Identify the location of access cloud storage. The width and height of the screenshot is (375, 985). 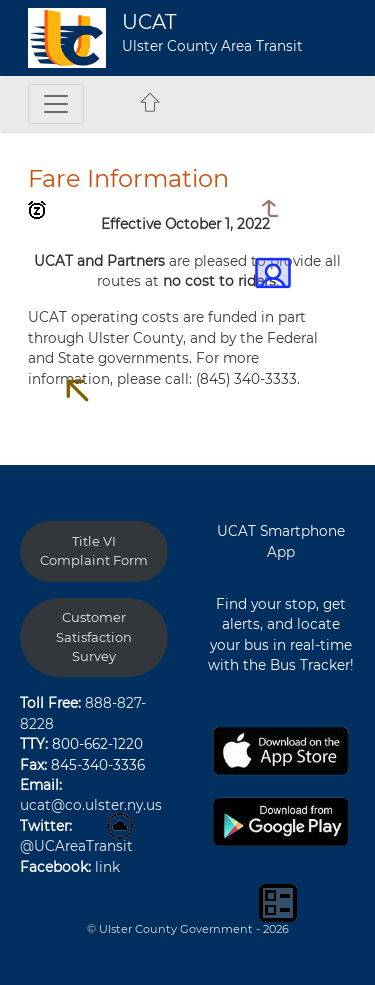
(120, 826).